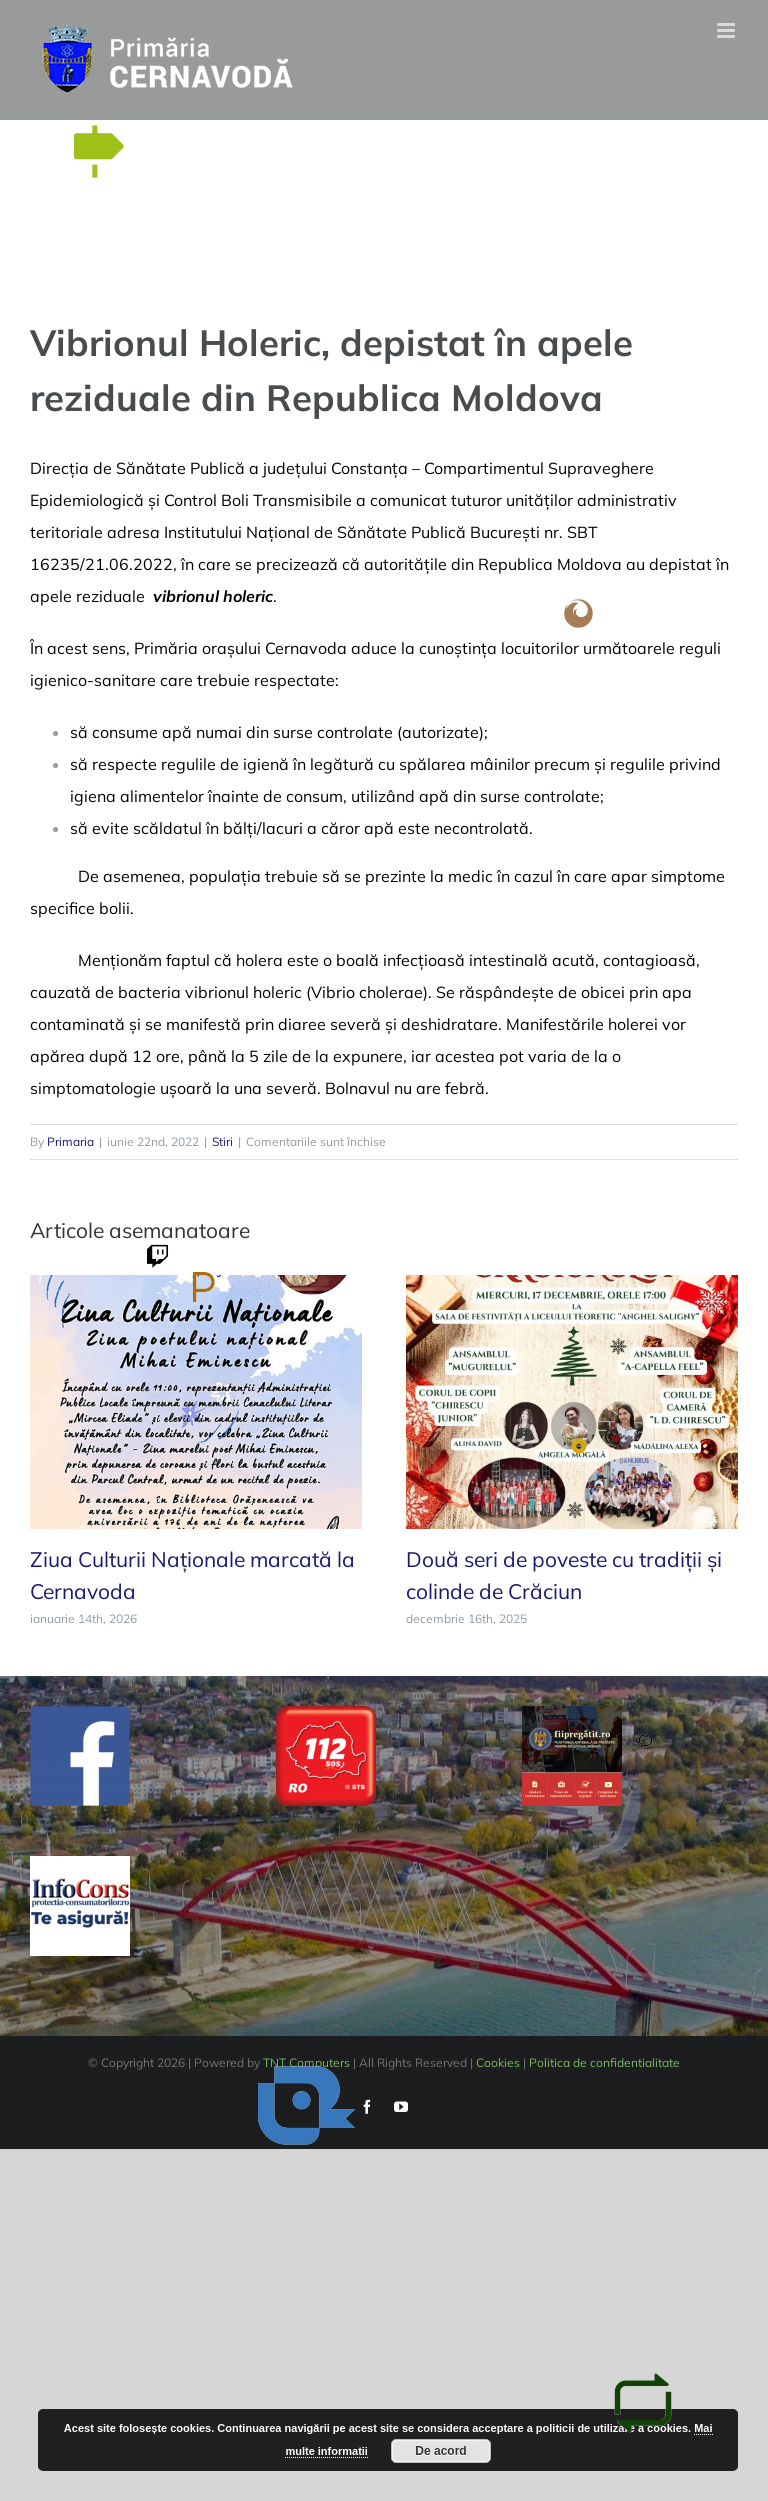  Describe the element at coordinates (579, 1446) in the screenshot. I see `a selected radio button option` at that location.